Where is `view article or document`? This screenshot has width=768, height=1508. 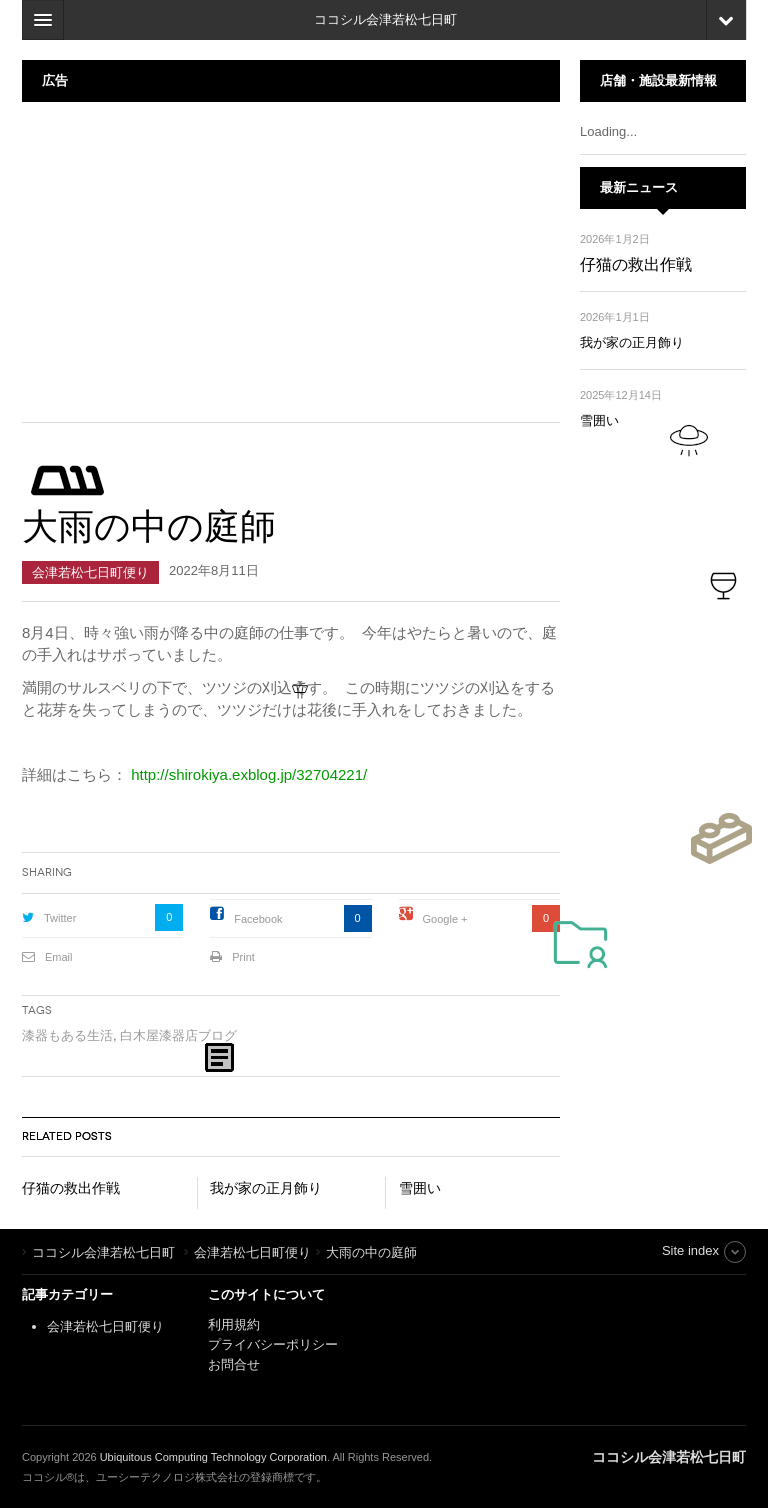 view article or document is located at coordinates (219, 1057).